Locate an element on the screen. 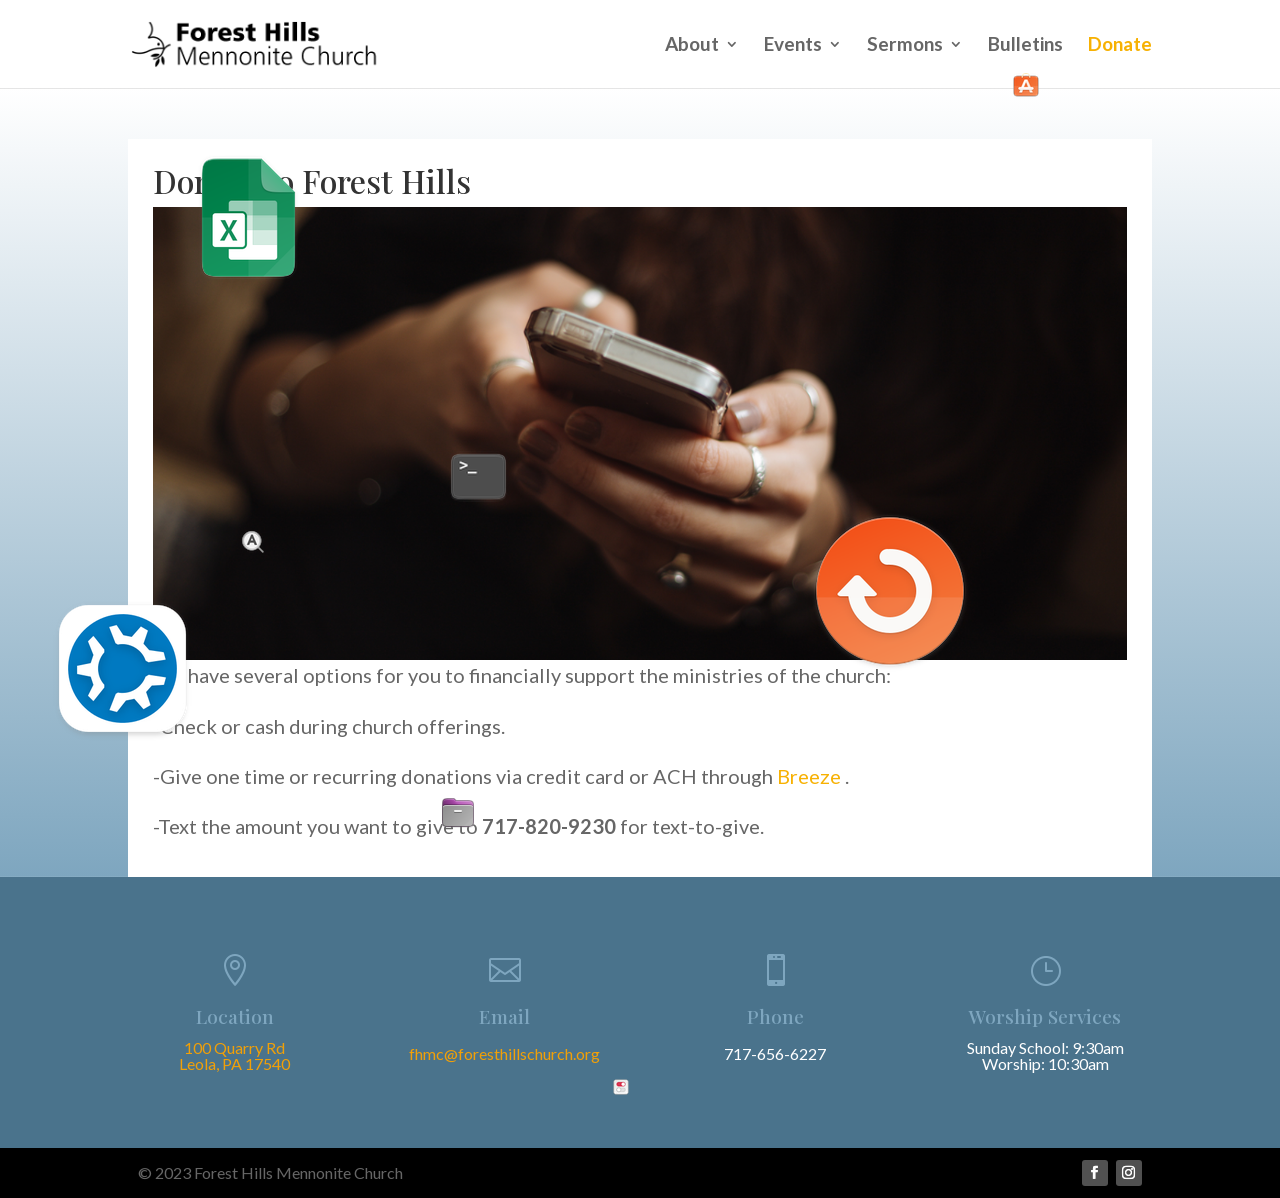 This screenshot has width=1280, height=1198. open a microsoft excel spreadsheet file is located at coordinates (248, 217).